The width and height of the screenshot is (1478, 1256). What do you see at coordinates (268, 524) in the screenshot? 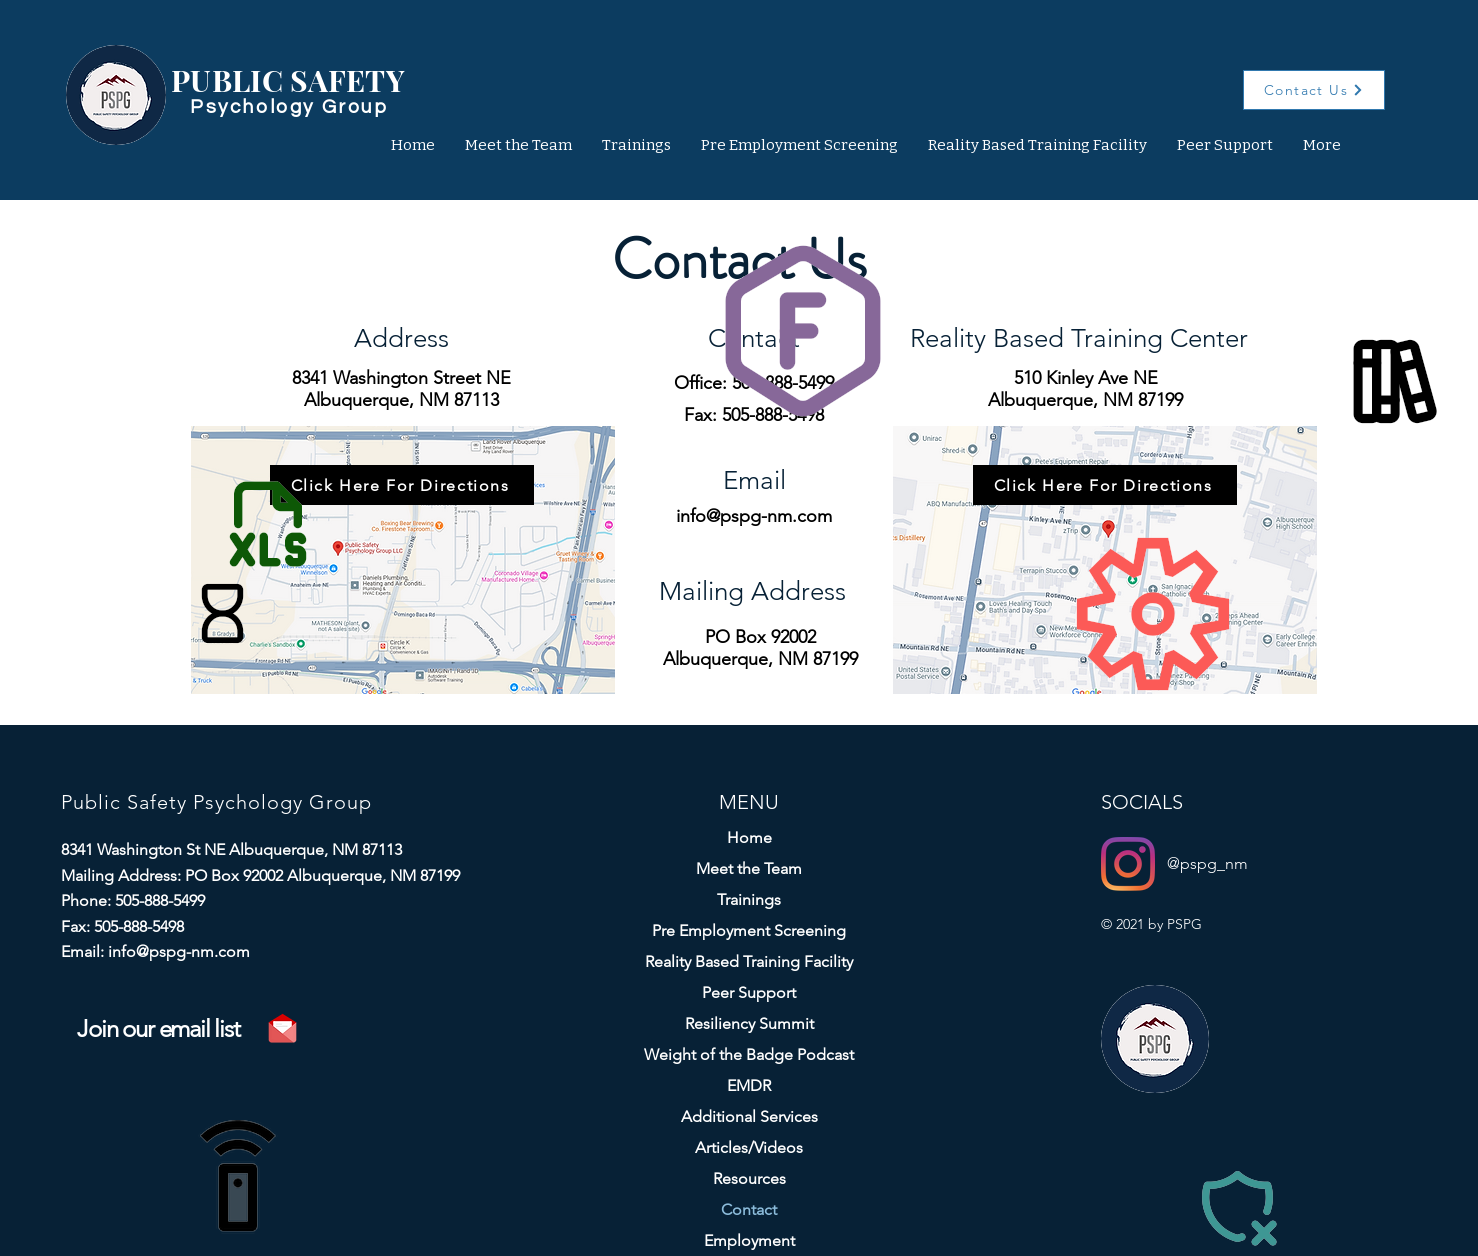
I see `indicates an Excel spreadsheet file` at bounding box center [268, 524].